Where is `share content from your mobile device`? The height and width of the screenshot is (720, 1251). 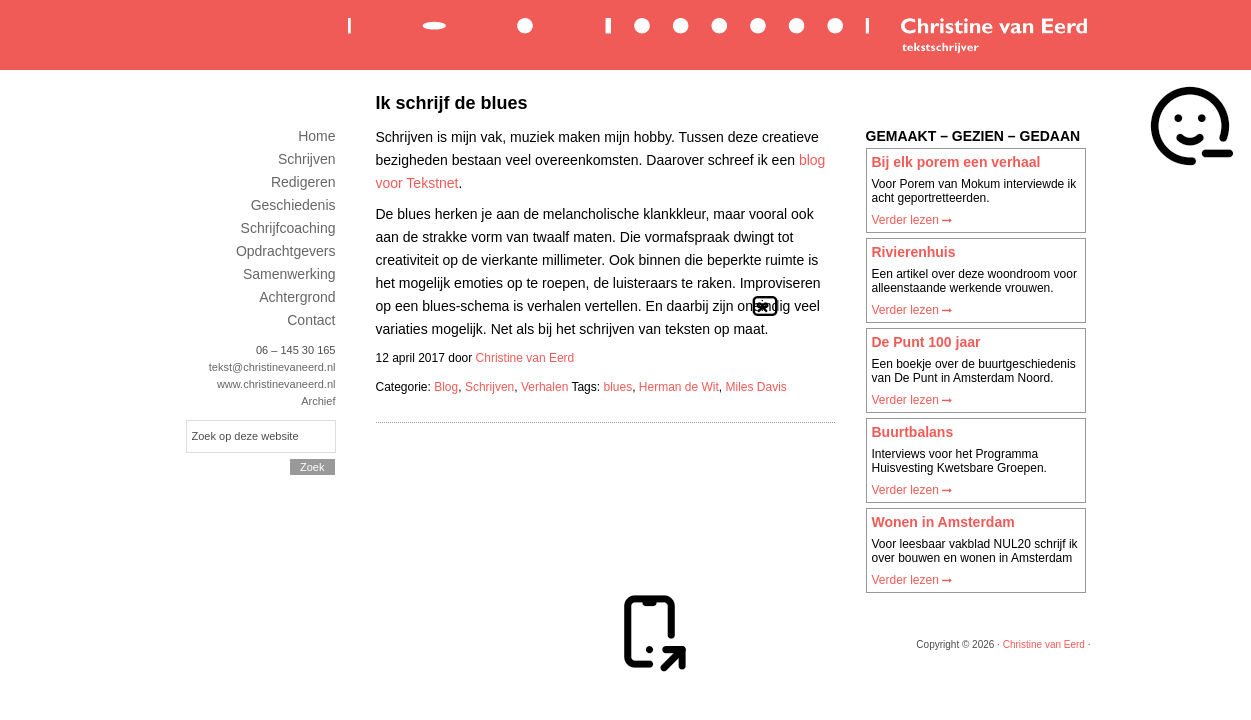
share content from your mobile device is located at coordinates (649, 631).